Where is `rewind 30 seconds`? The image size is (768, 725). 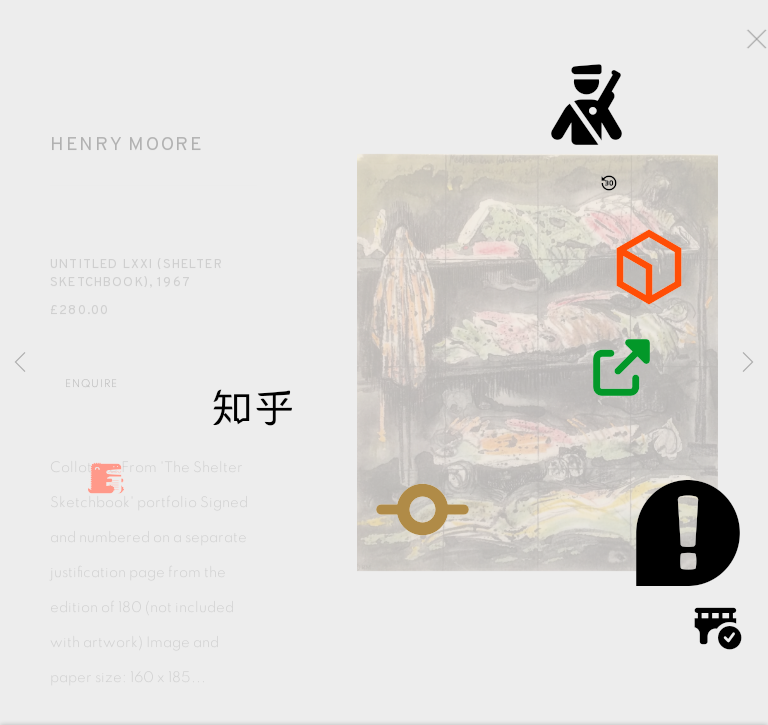
rewind 30 seconds is located at coordinates (609, 183).